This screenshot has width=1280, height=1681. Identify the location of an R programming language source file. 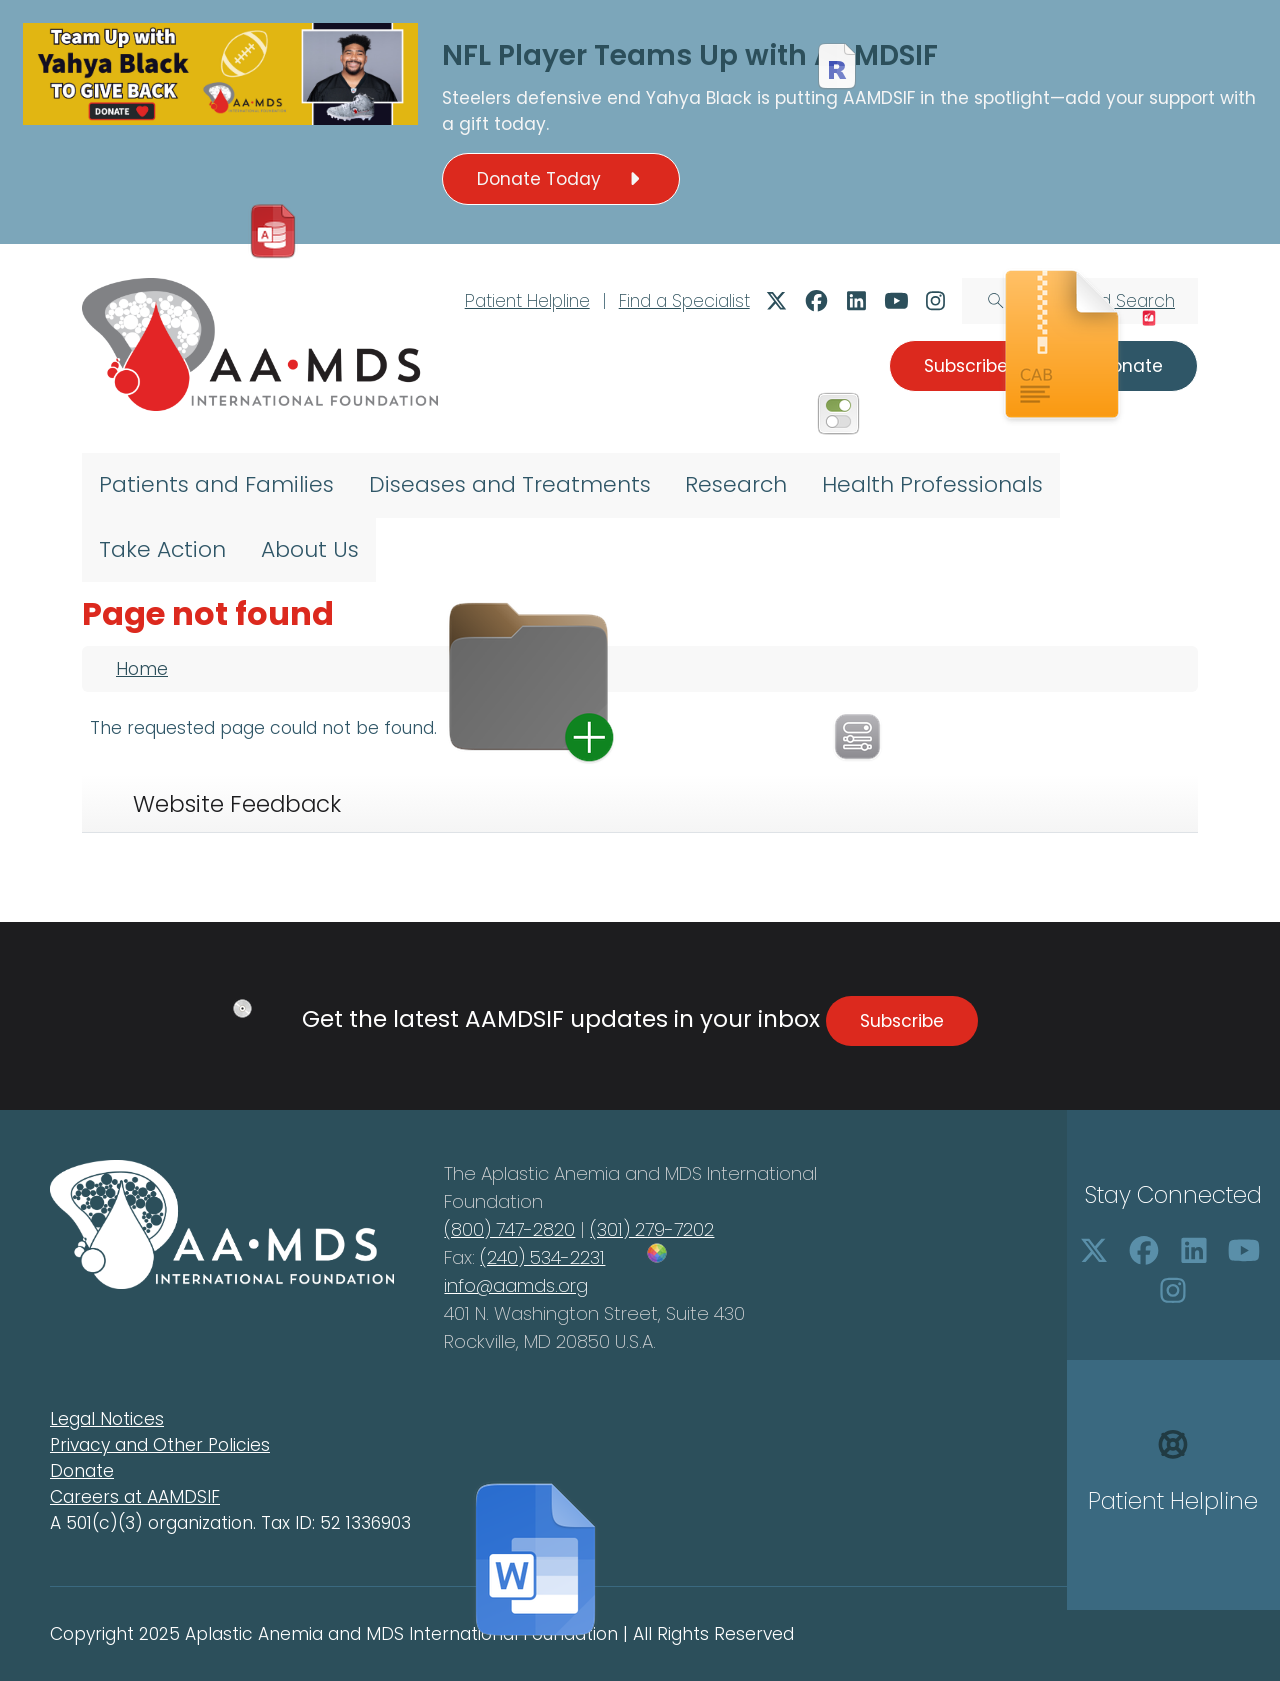
(837, 66).